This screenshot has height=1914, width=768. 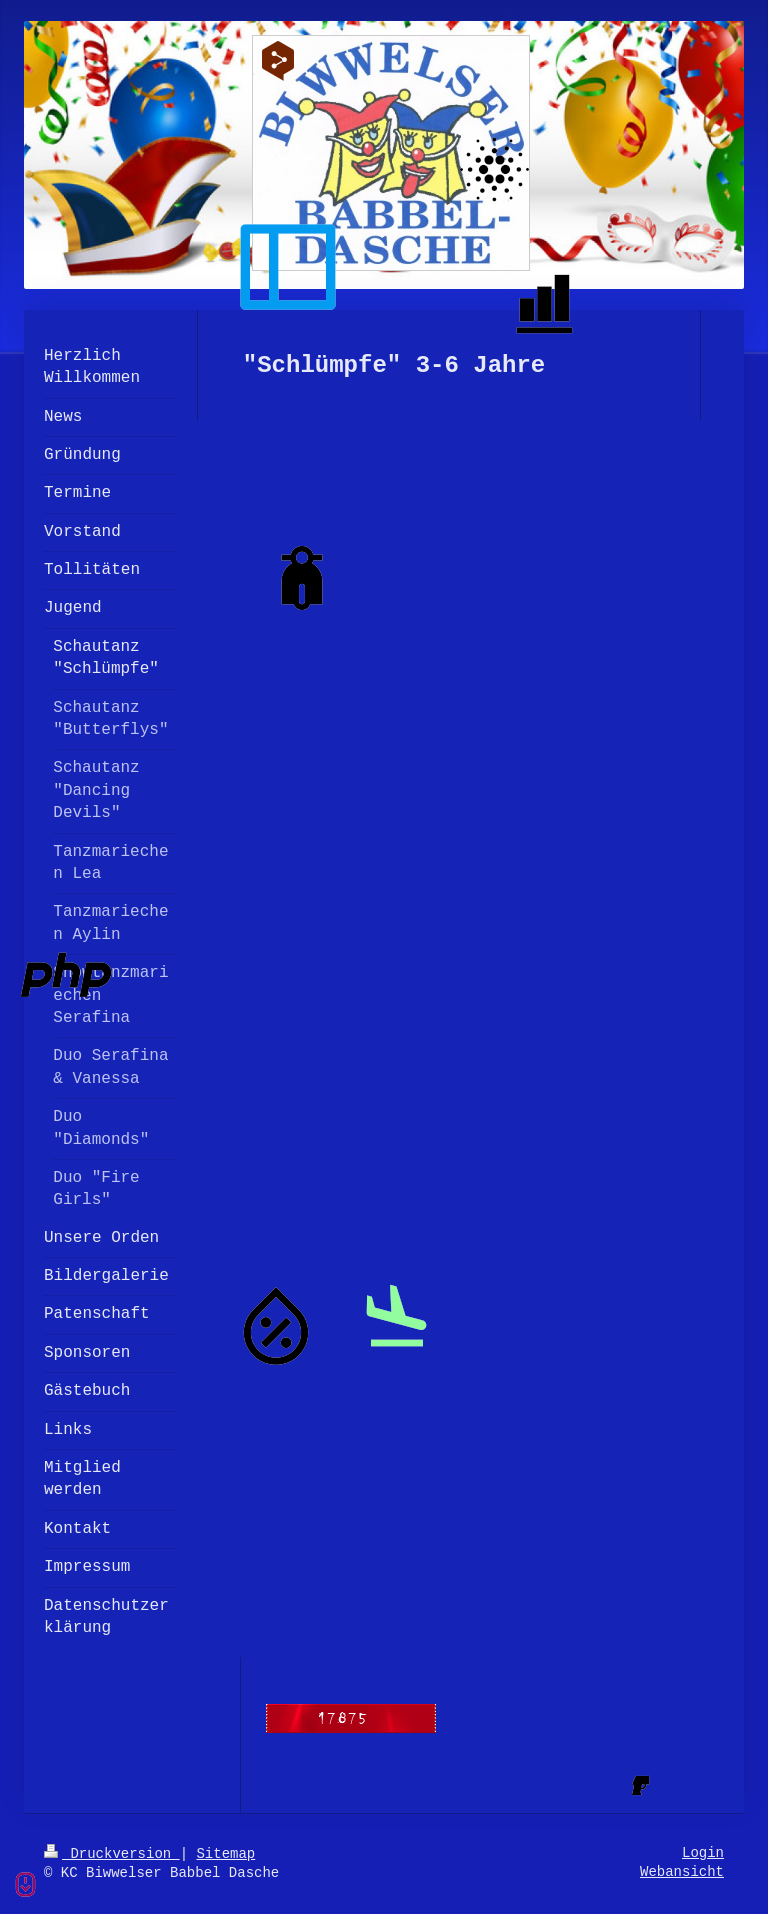 I want to click on scroll to bottom of page, so click(x=25, y=1884).